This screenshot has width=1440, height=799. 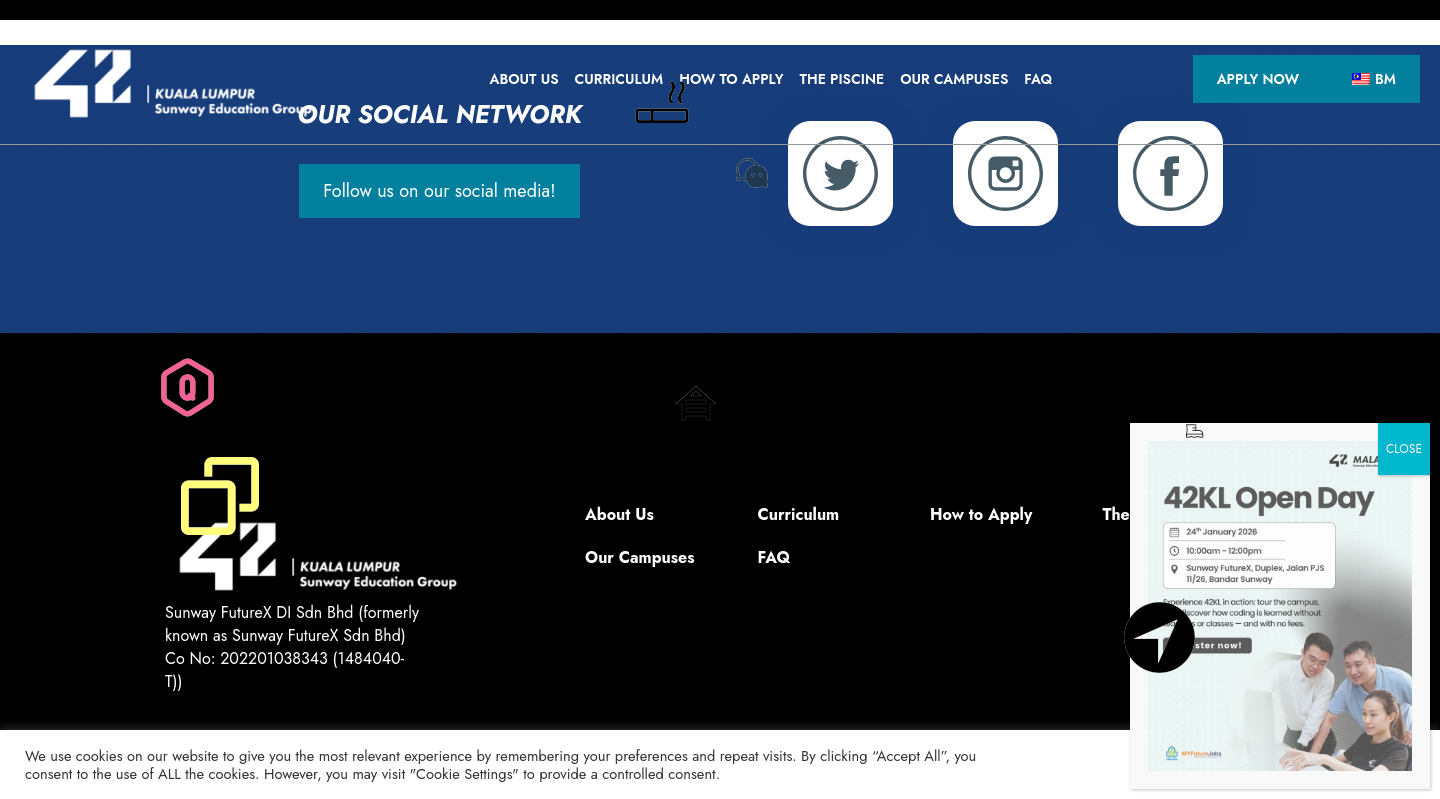 I want to click on navigate to current location, so click(x=1159, y=637).